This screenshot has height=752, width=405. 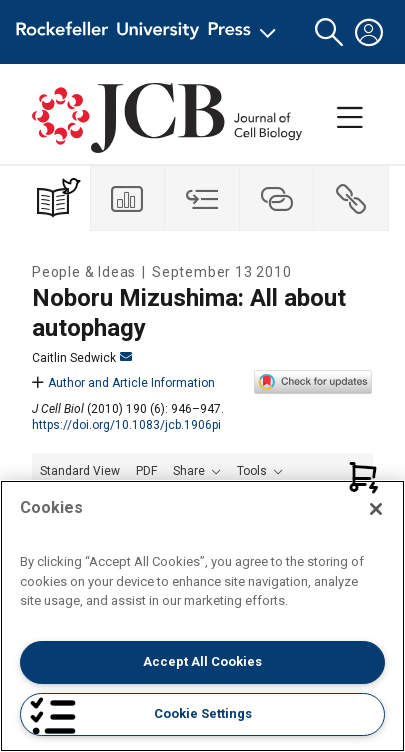 What do you see at coordinates (70, 185) in the screenshot?
I see `share to twitter` at bounding box center [70, 185].